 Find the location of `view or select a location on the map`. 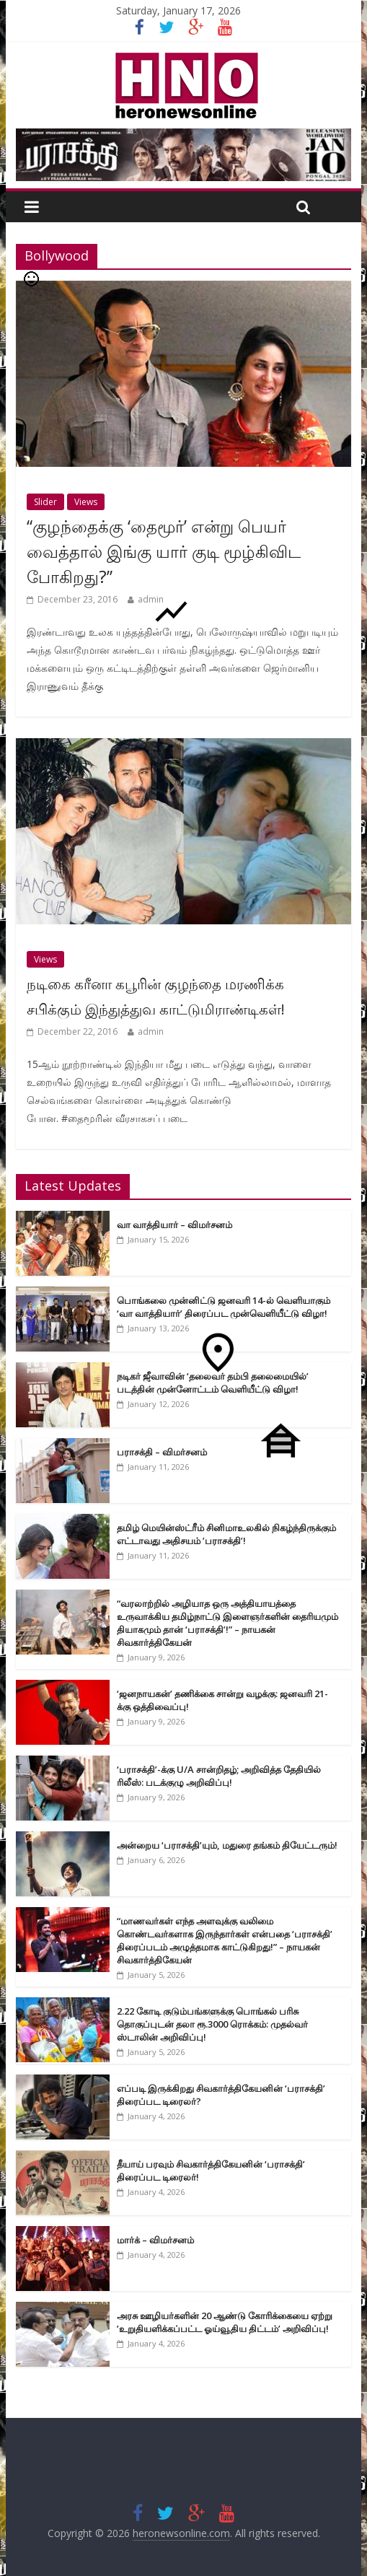

view or select a location on the map is located at coordinates (218, 1352).